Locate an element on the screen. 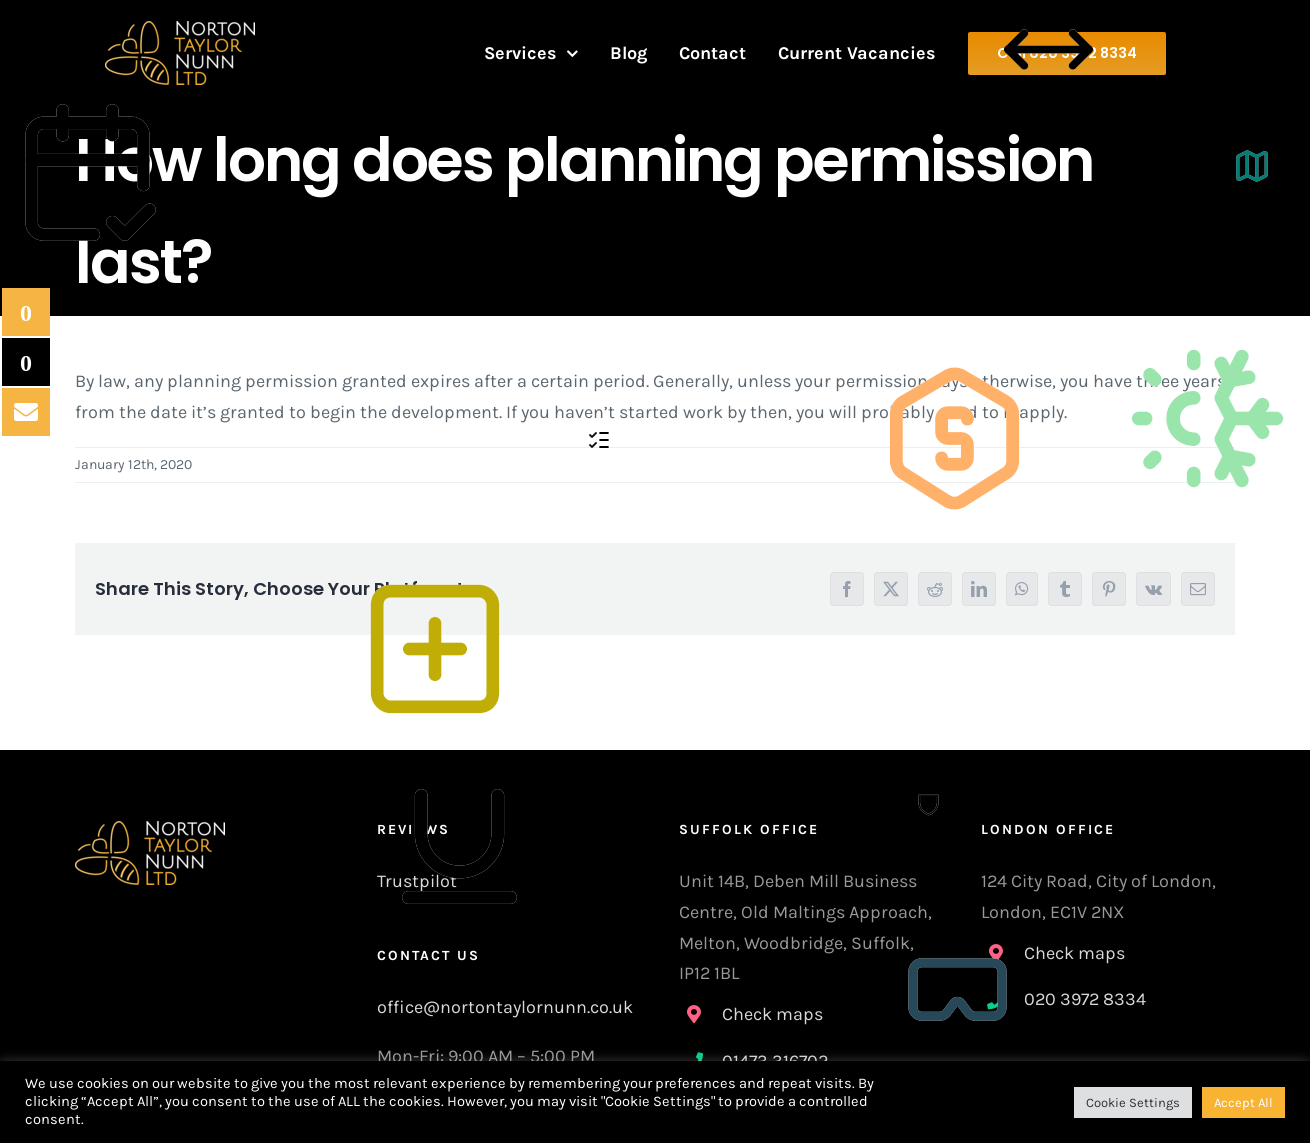 Image resolution: width=1310 pixels, height=1143 pixels. indicates a service or system status is located at coordinates (954, 438).